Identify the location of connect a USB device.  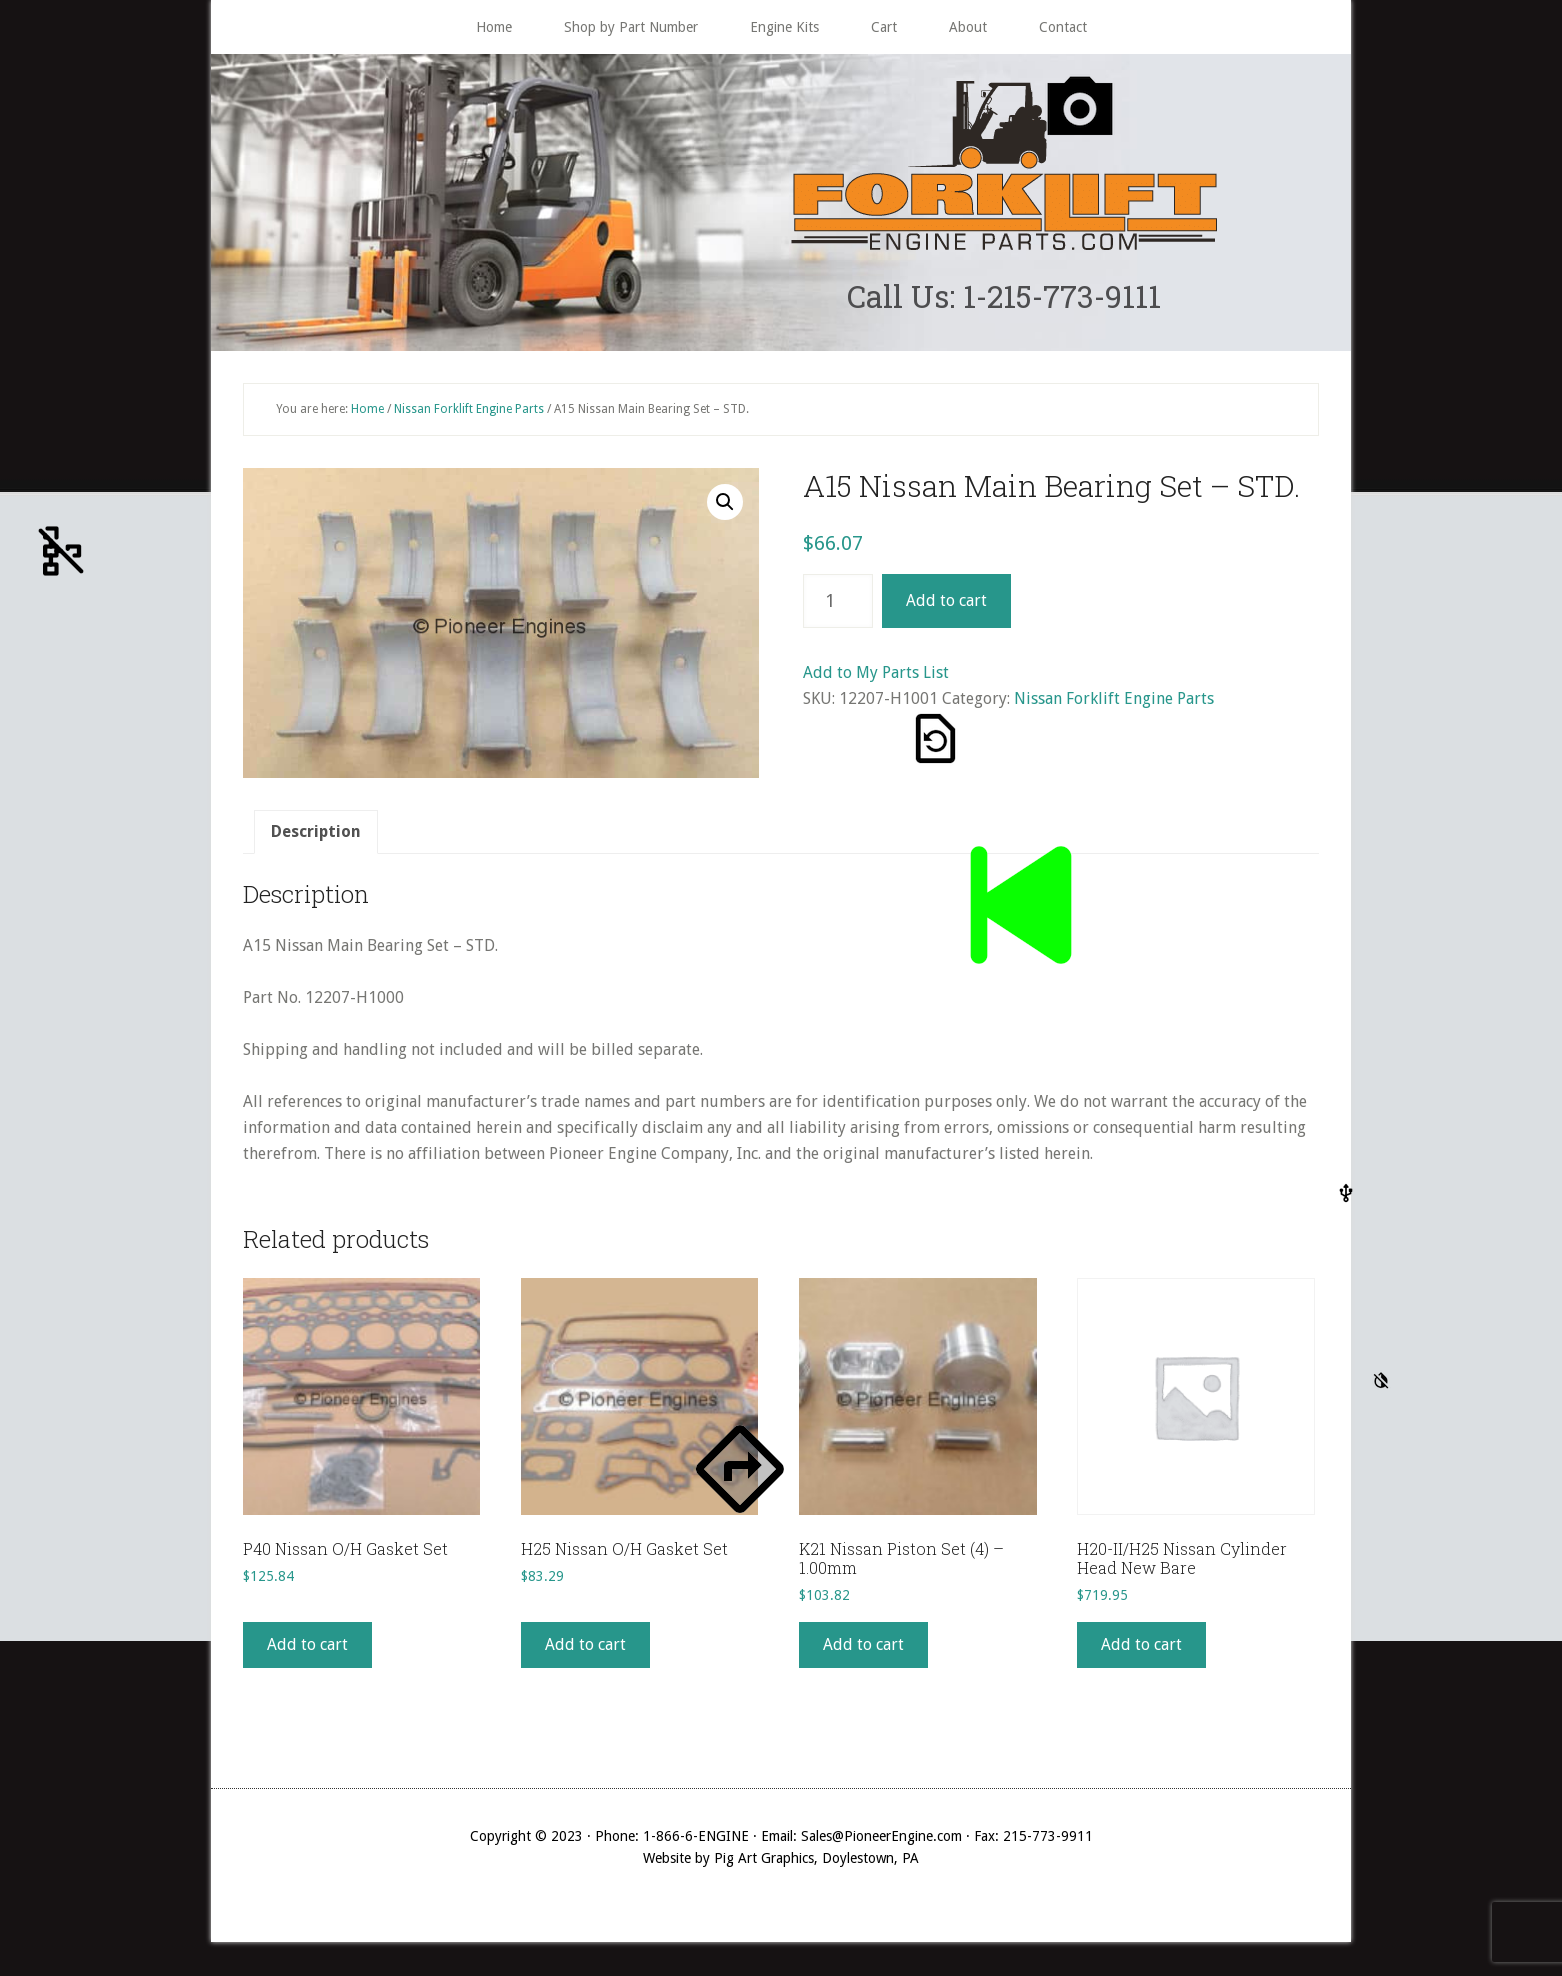
(1346, 1193).